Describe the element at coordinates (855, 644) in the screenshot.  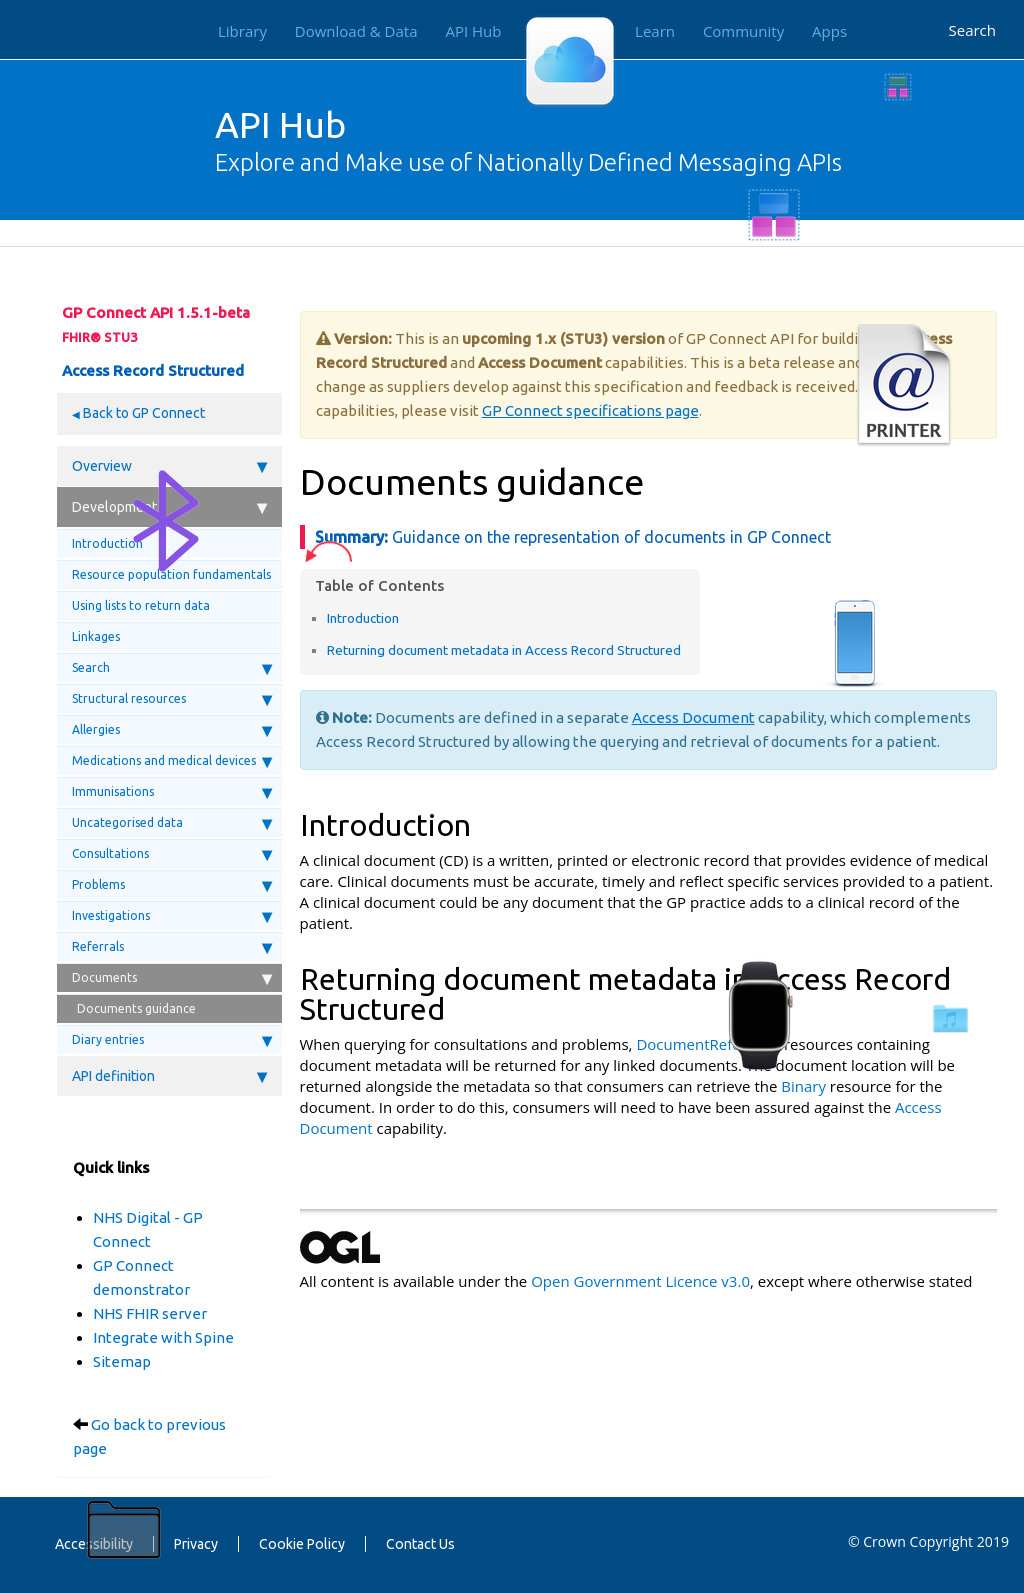
I see `indicates a connected iPod Touch device` at that location.